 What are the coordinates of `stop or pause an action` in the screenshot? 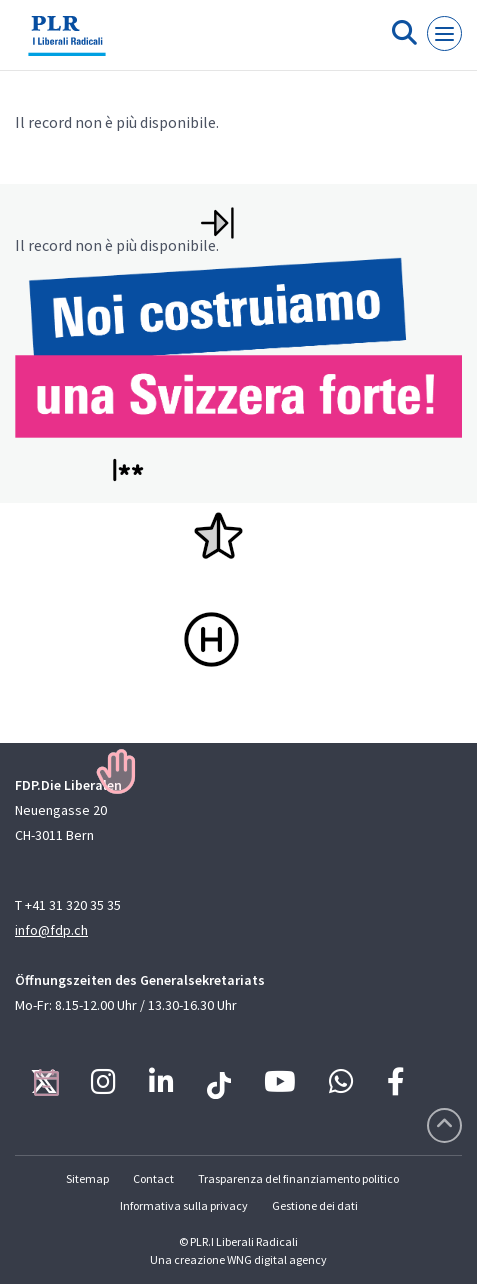 It's located at (117, 771).